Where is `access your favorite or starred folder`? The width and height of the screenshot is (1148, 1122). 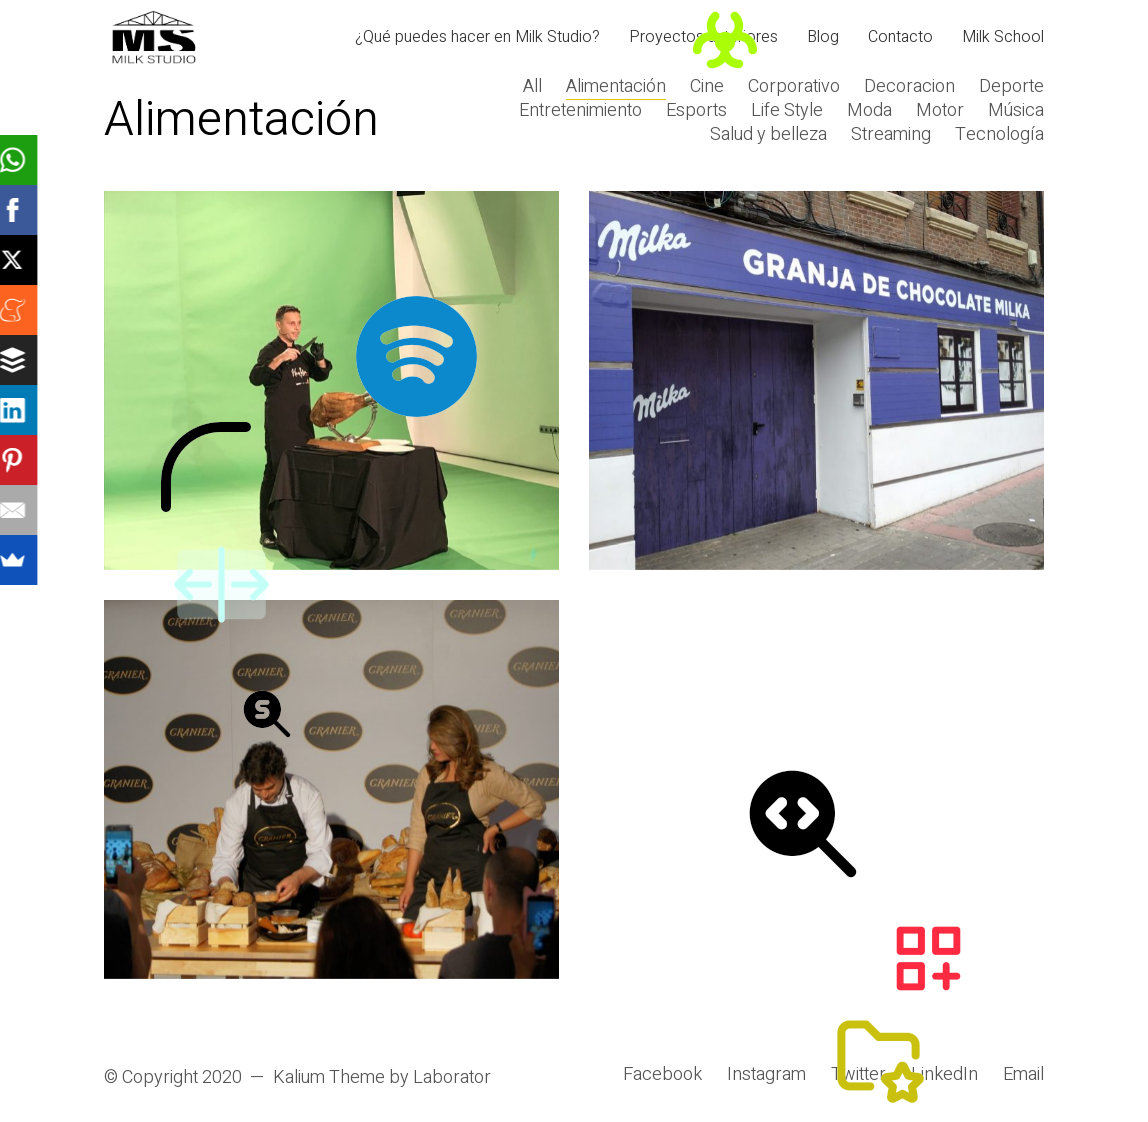
access your favorite or starred folder is located at coordinates (878, 1057).